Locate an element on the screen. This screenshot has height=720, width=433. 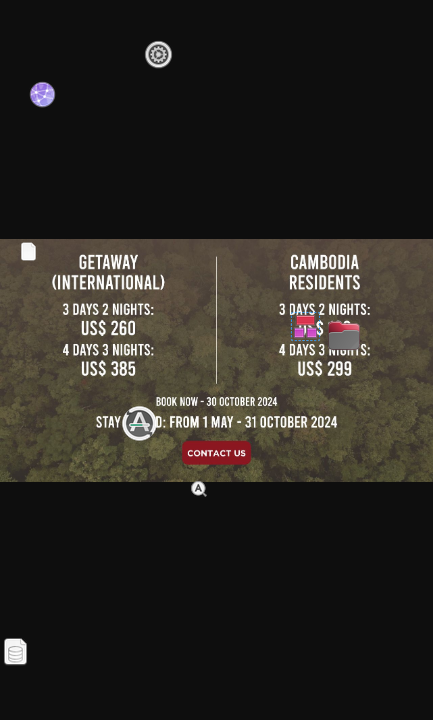
indicates an empty or zero-byte file is located at coordinates (28, 251).